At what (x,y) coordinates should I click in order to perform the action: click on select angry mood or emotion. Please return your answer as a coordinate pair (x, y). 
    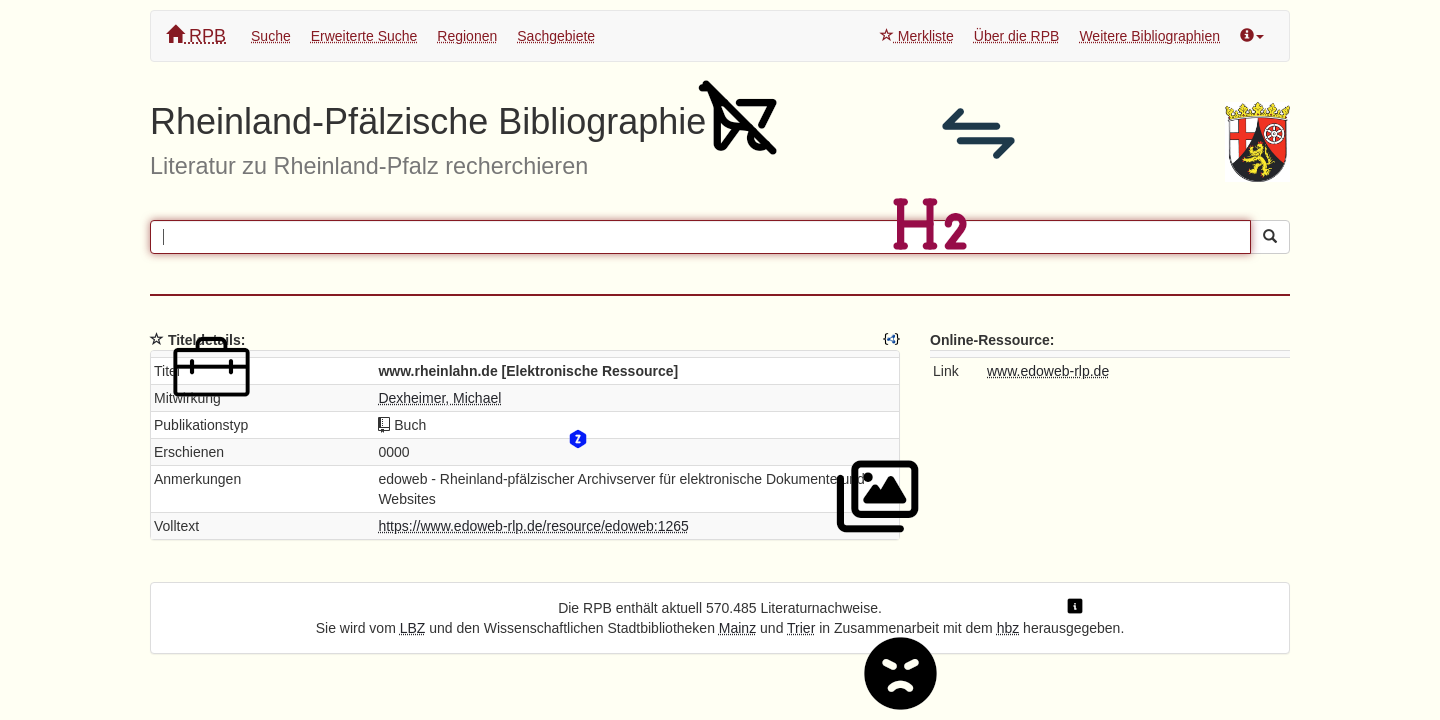
    Looking at the image, I should click on (900, 673).